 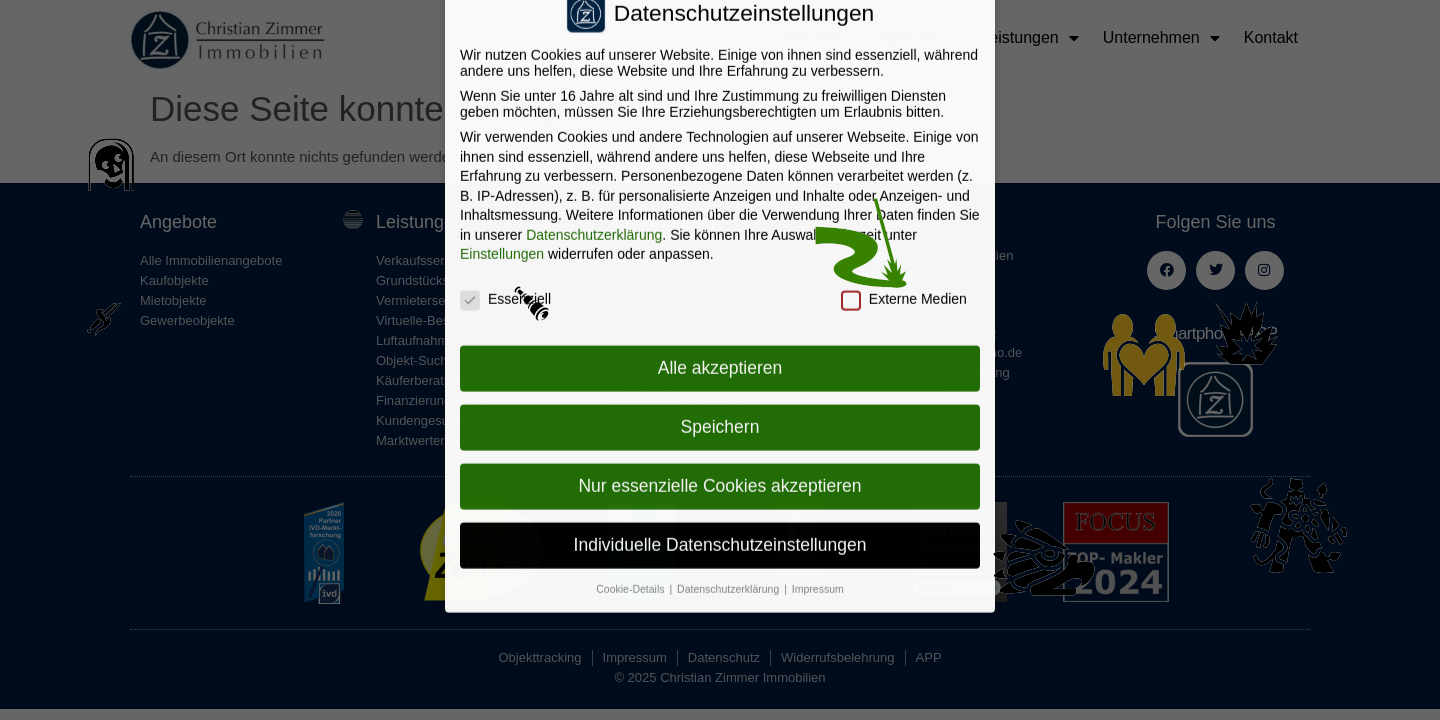 What do you see at coordinates (111, 164) in the screenshot?
I see `view collected specimens or curiosities` at bounding box center [111, 164].